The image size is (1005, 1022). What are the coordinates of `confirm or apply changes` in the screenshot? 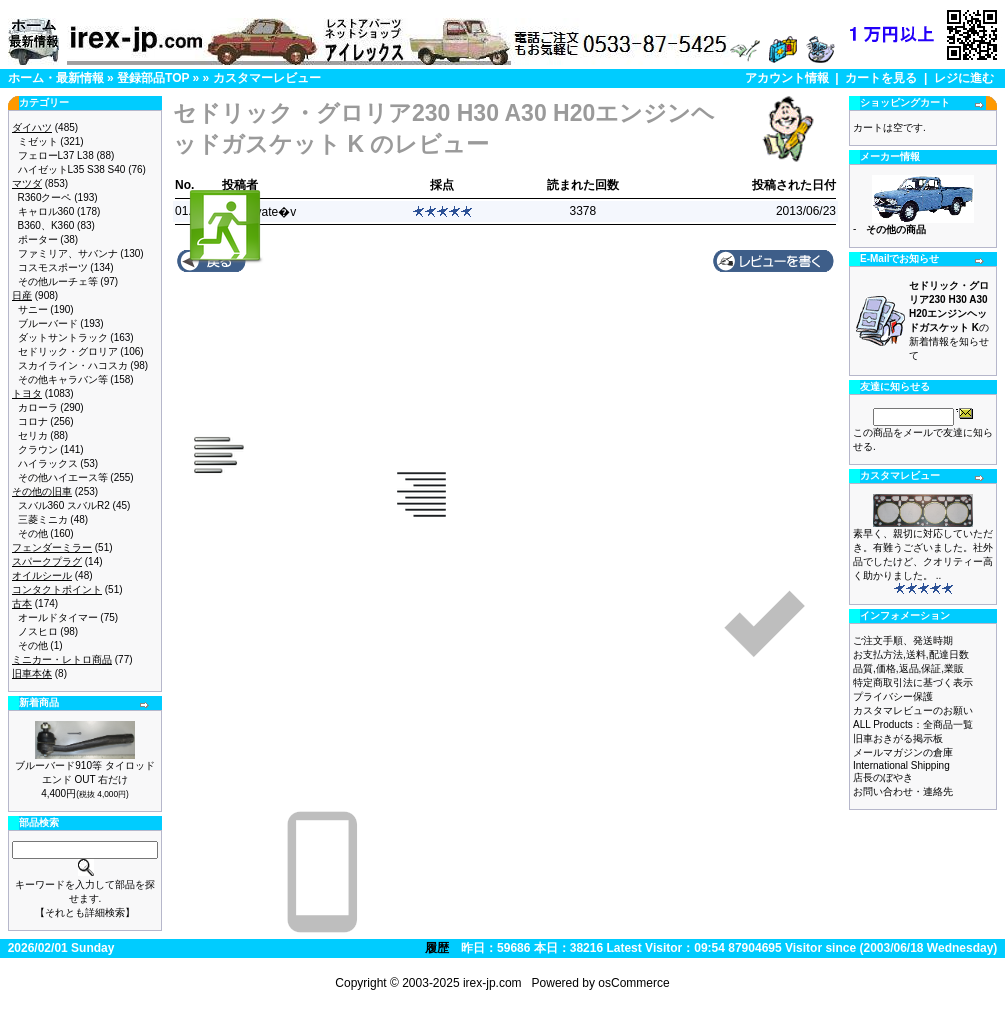 It's located at (761, 620).